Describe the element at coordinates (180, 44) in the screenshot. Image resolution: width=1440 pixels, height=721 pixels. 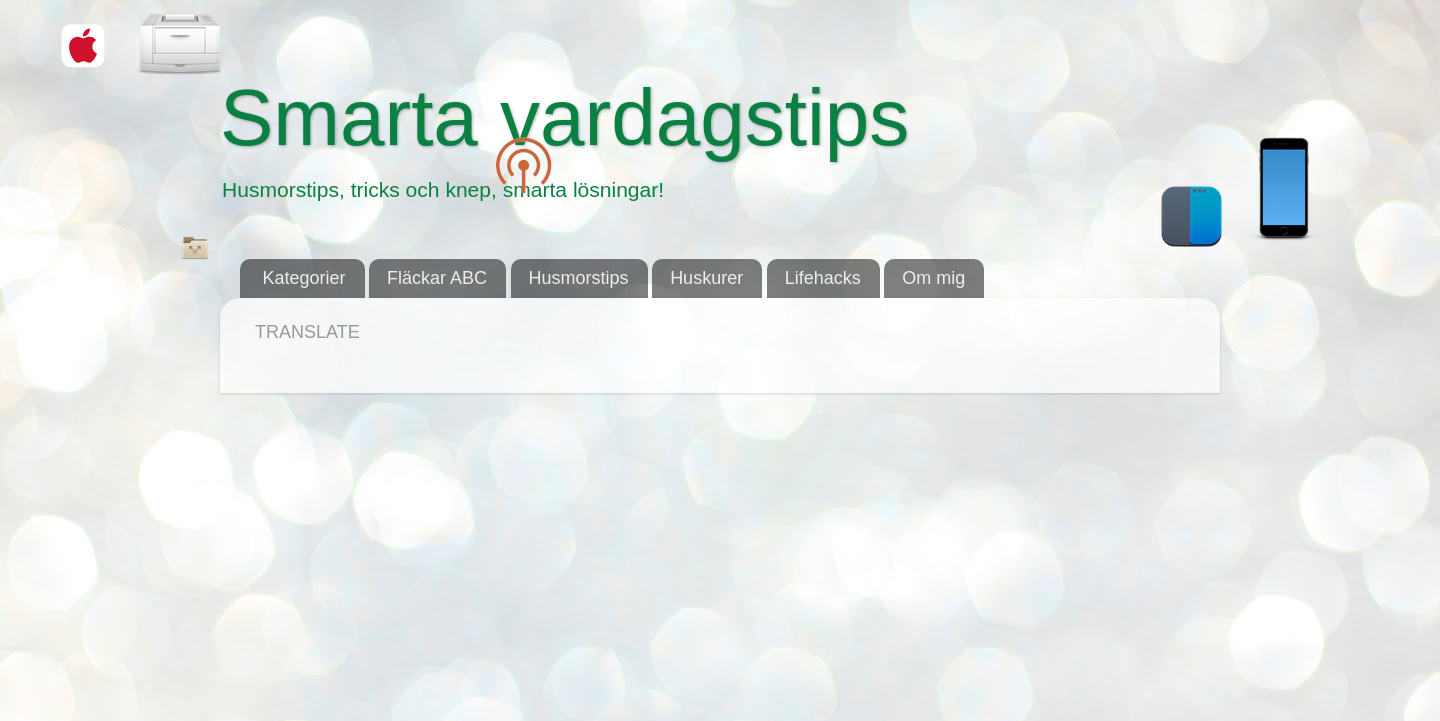
I see `access printer settings` at that location.